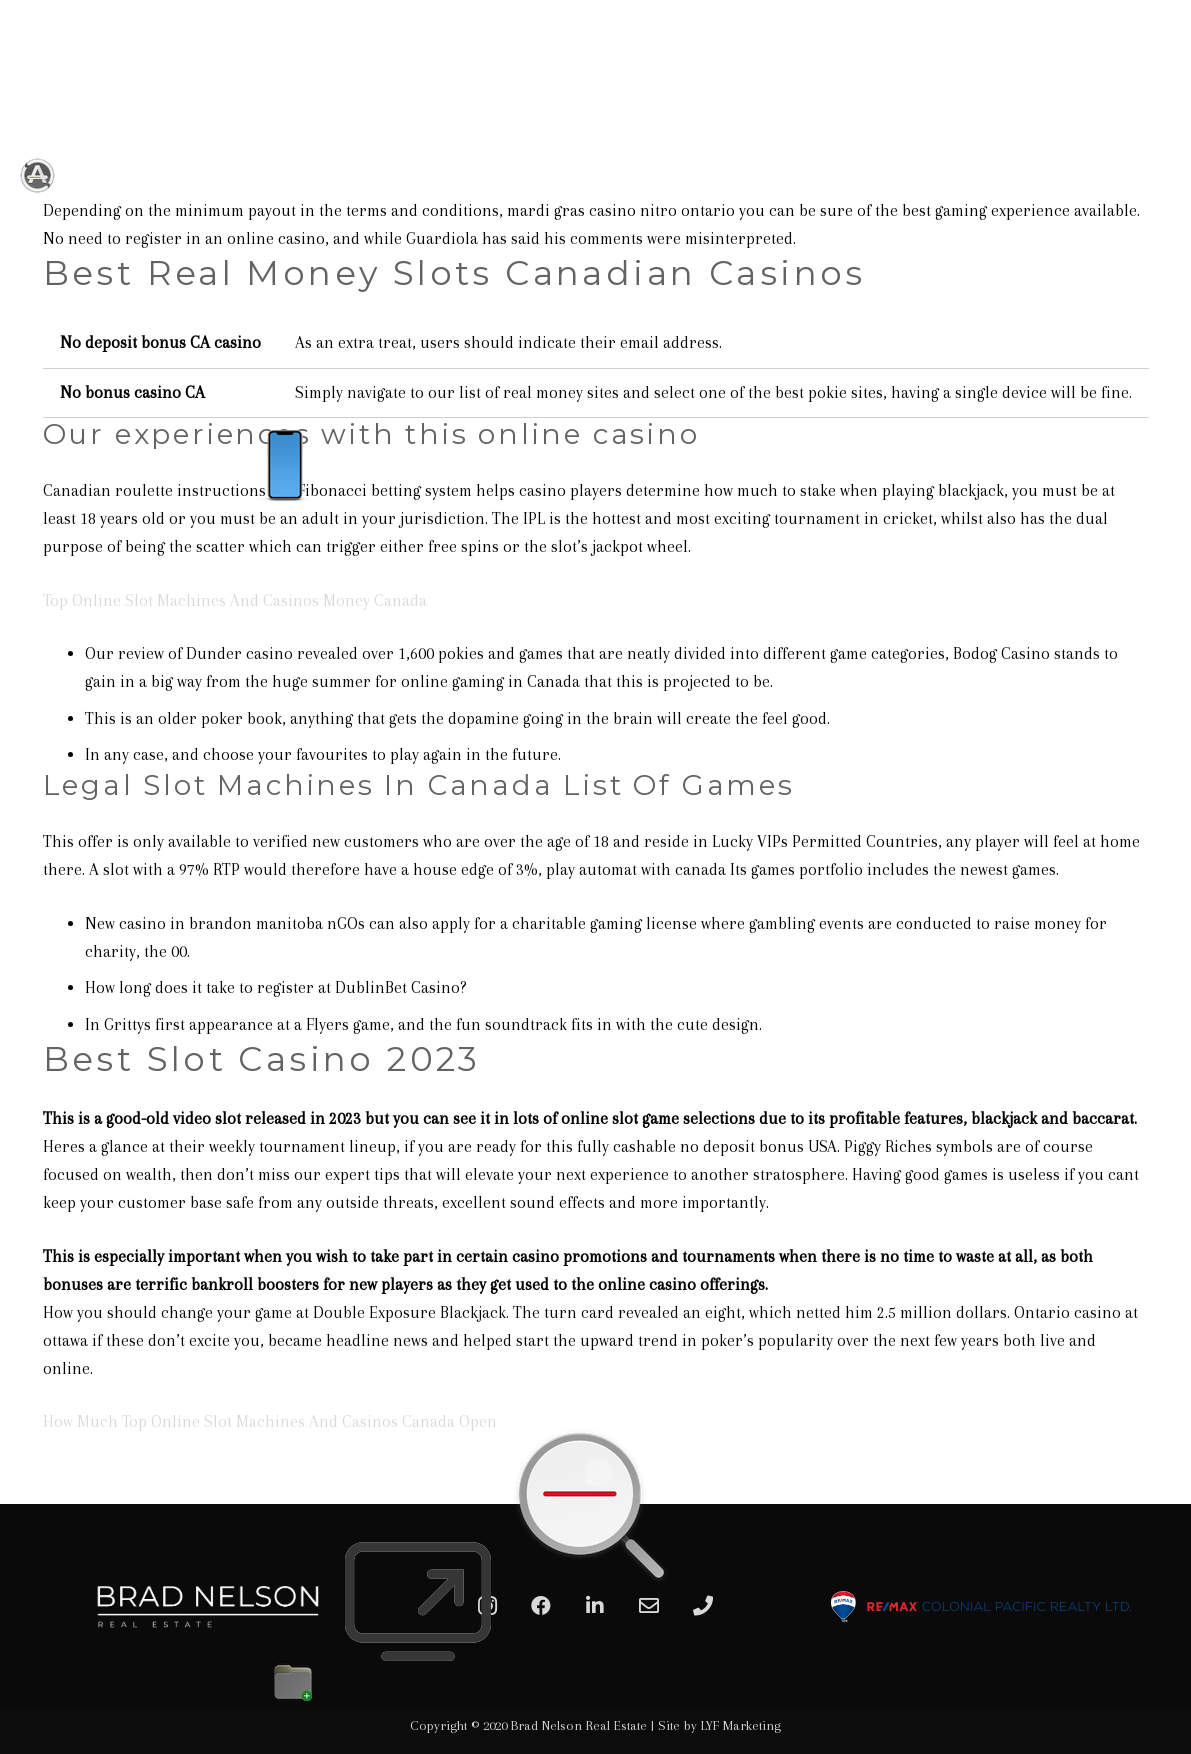 The image size is (1191, 1754). What do you see at coordinates (418, 1597) in the screenshot?
I see `access desktop sharing settings` at bounding box center [418, 1597].